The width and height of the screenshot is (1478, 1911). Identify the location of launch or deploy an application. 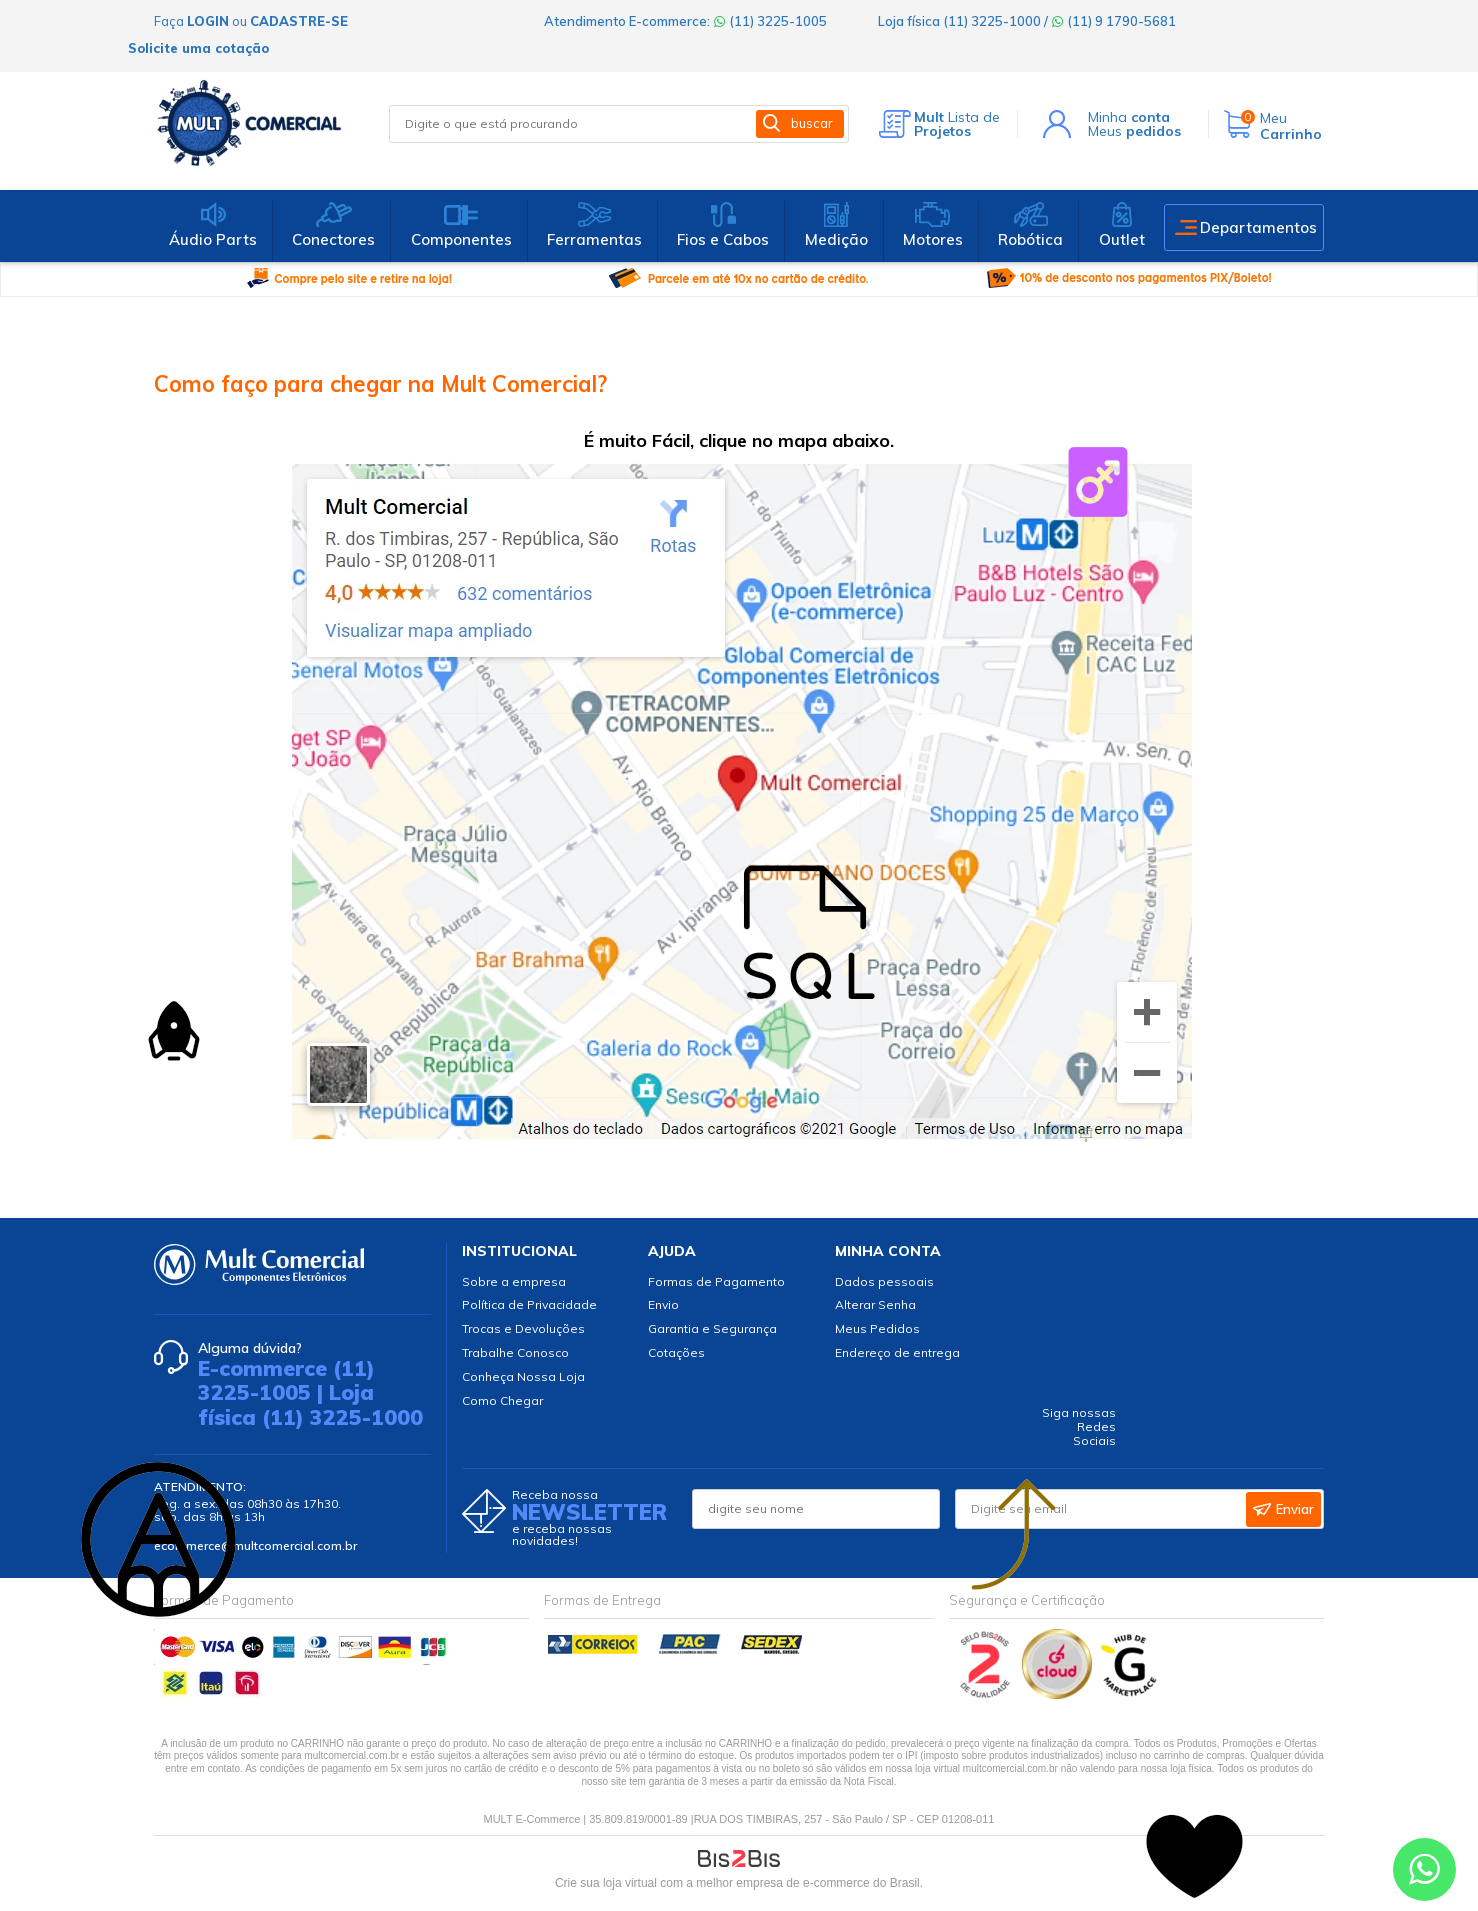
(174, 1033).